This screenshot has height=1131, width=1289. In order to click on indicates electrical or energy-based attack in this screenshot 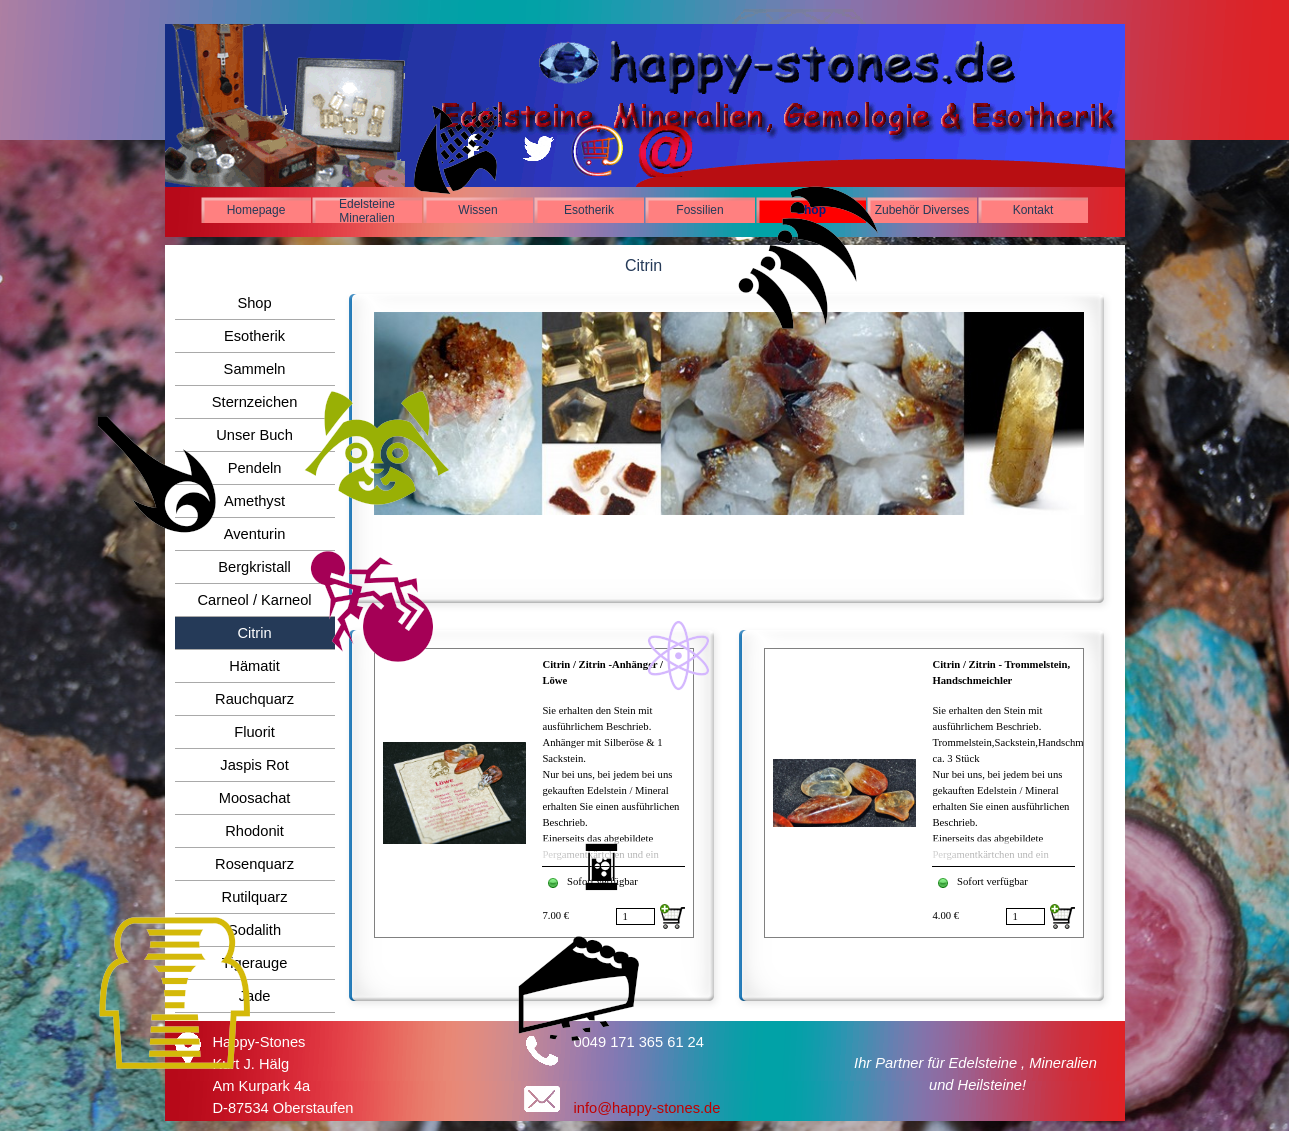, I will do `click(372, 606)`.